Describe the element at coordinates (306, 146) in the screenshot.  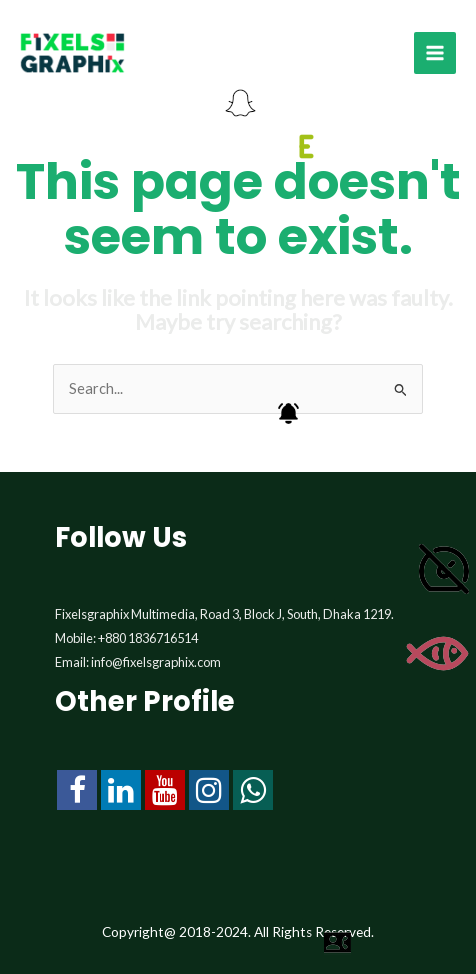
I see `indicates edge network connectivity status` at that location.